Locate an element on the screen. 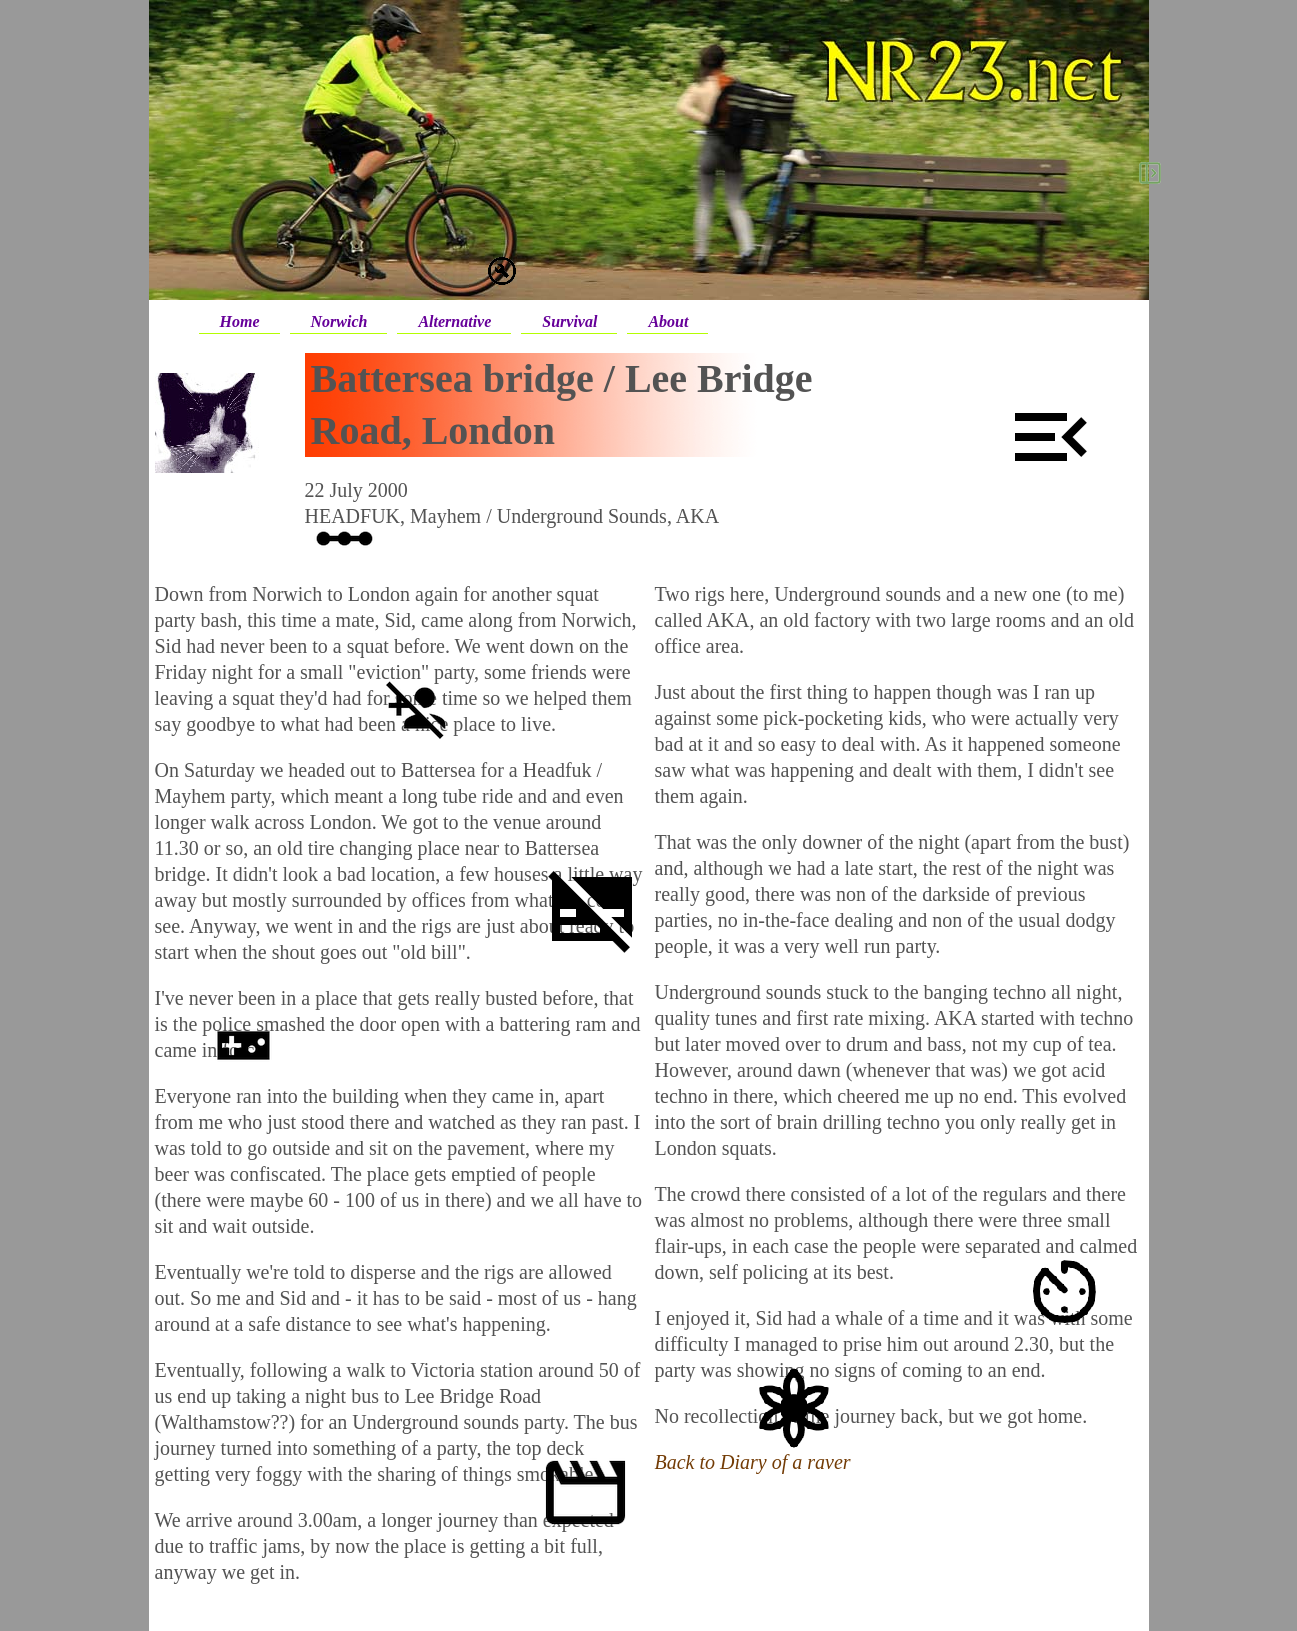 The height and width of the screenshot is (1631, 1297). apply a vintage or retro photo filter is located at coordinates (794, 1408).